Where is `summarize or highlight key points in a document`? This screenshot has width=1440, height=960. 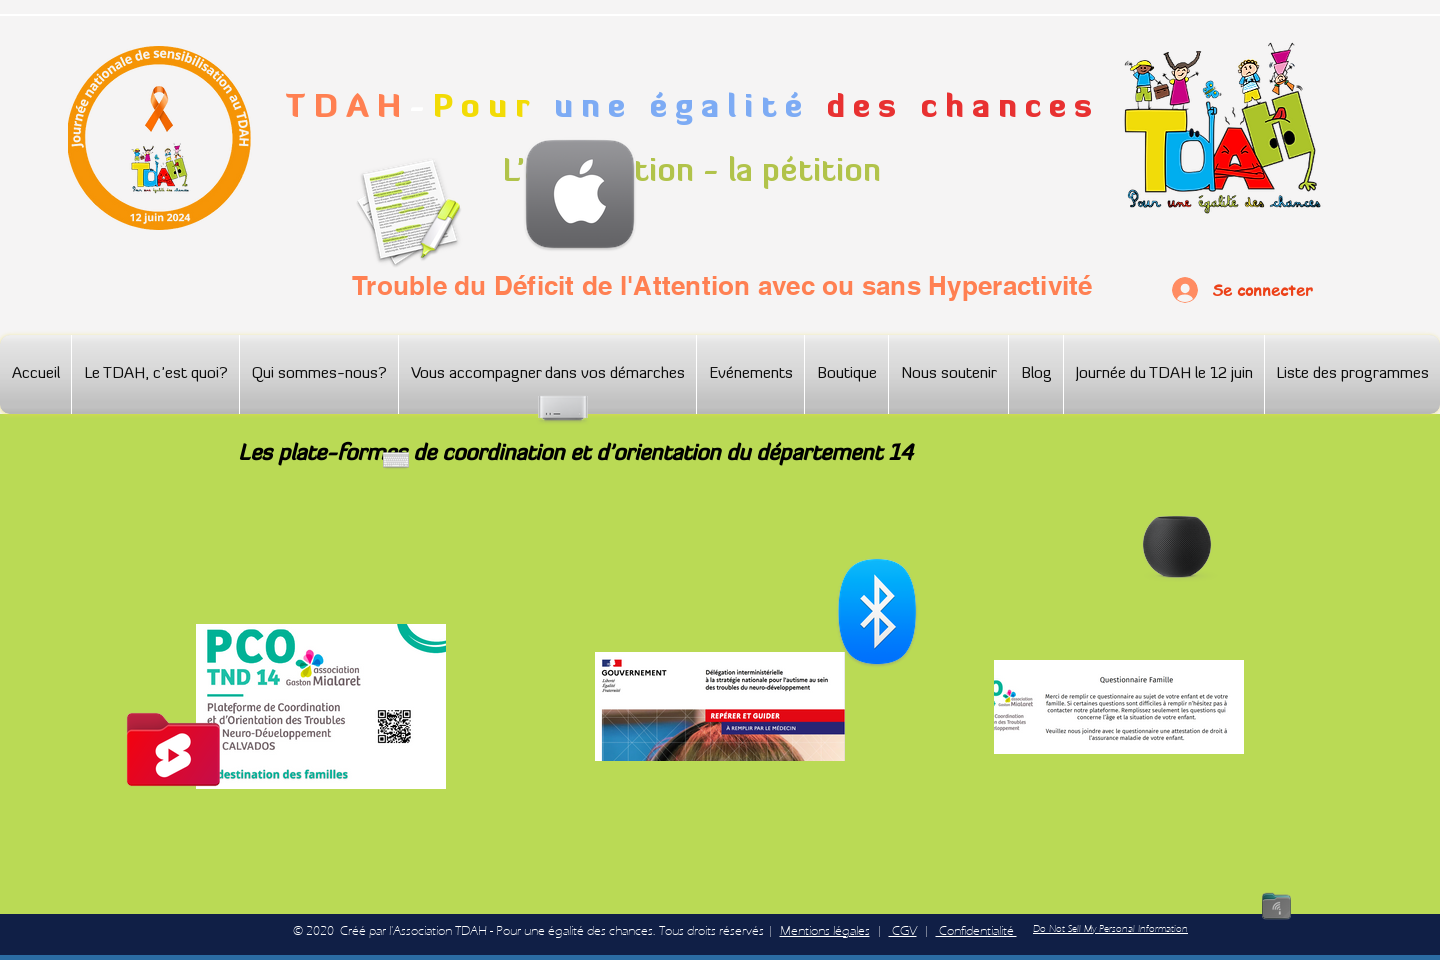 summarize or highlight key points in a document is located at coordinates (411, 212).